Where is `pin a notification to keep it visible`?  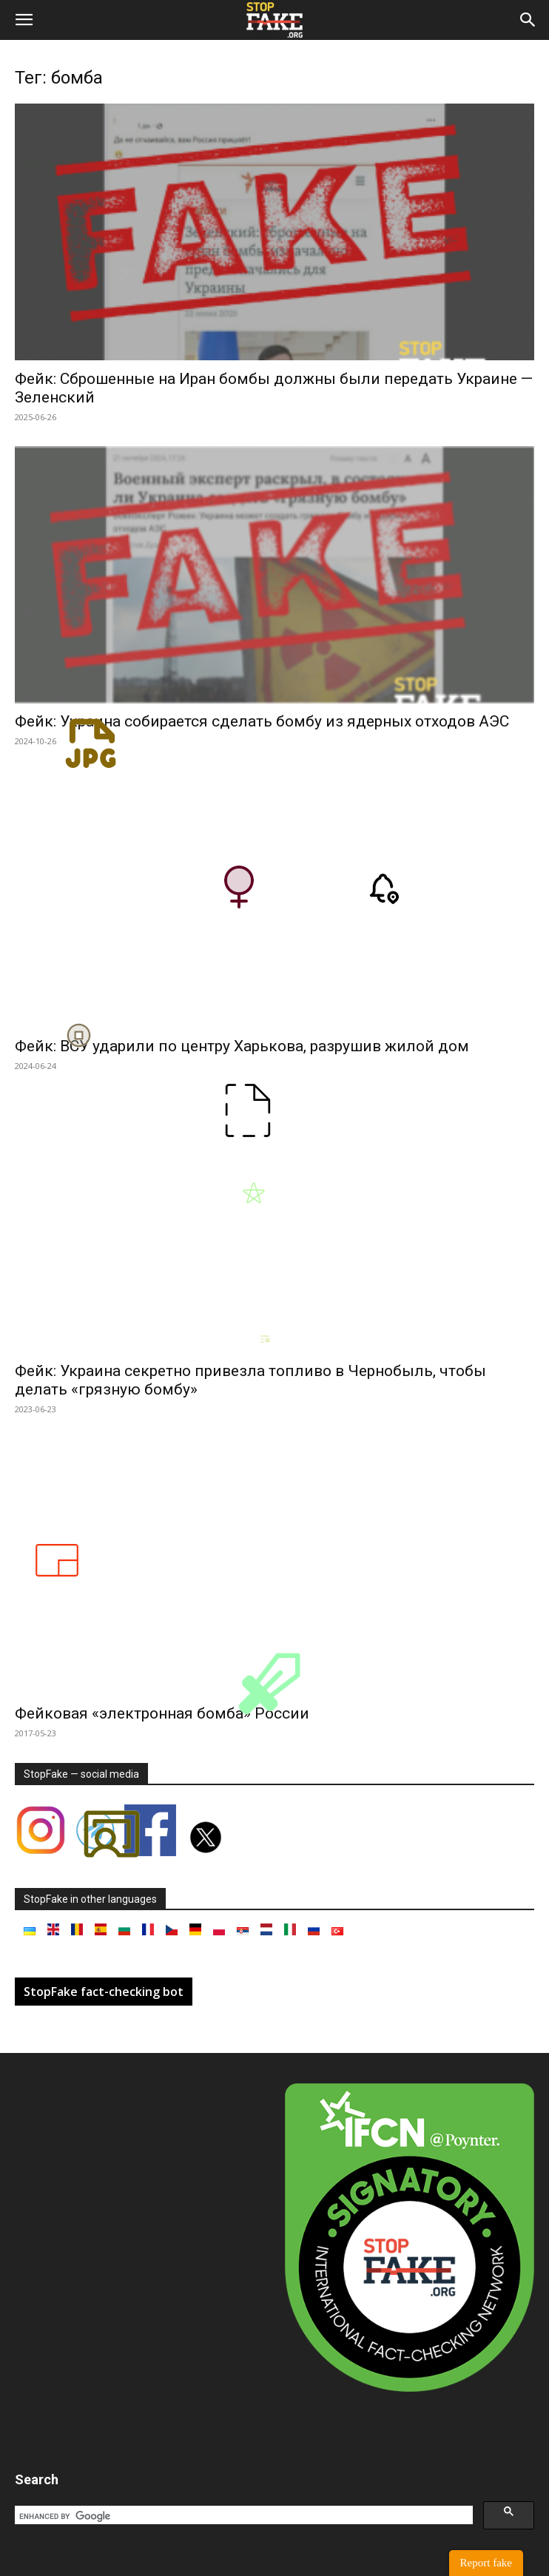
pin a notification to keep it visible is located at coordinates (383, 888).